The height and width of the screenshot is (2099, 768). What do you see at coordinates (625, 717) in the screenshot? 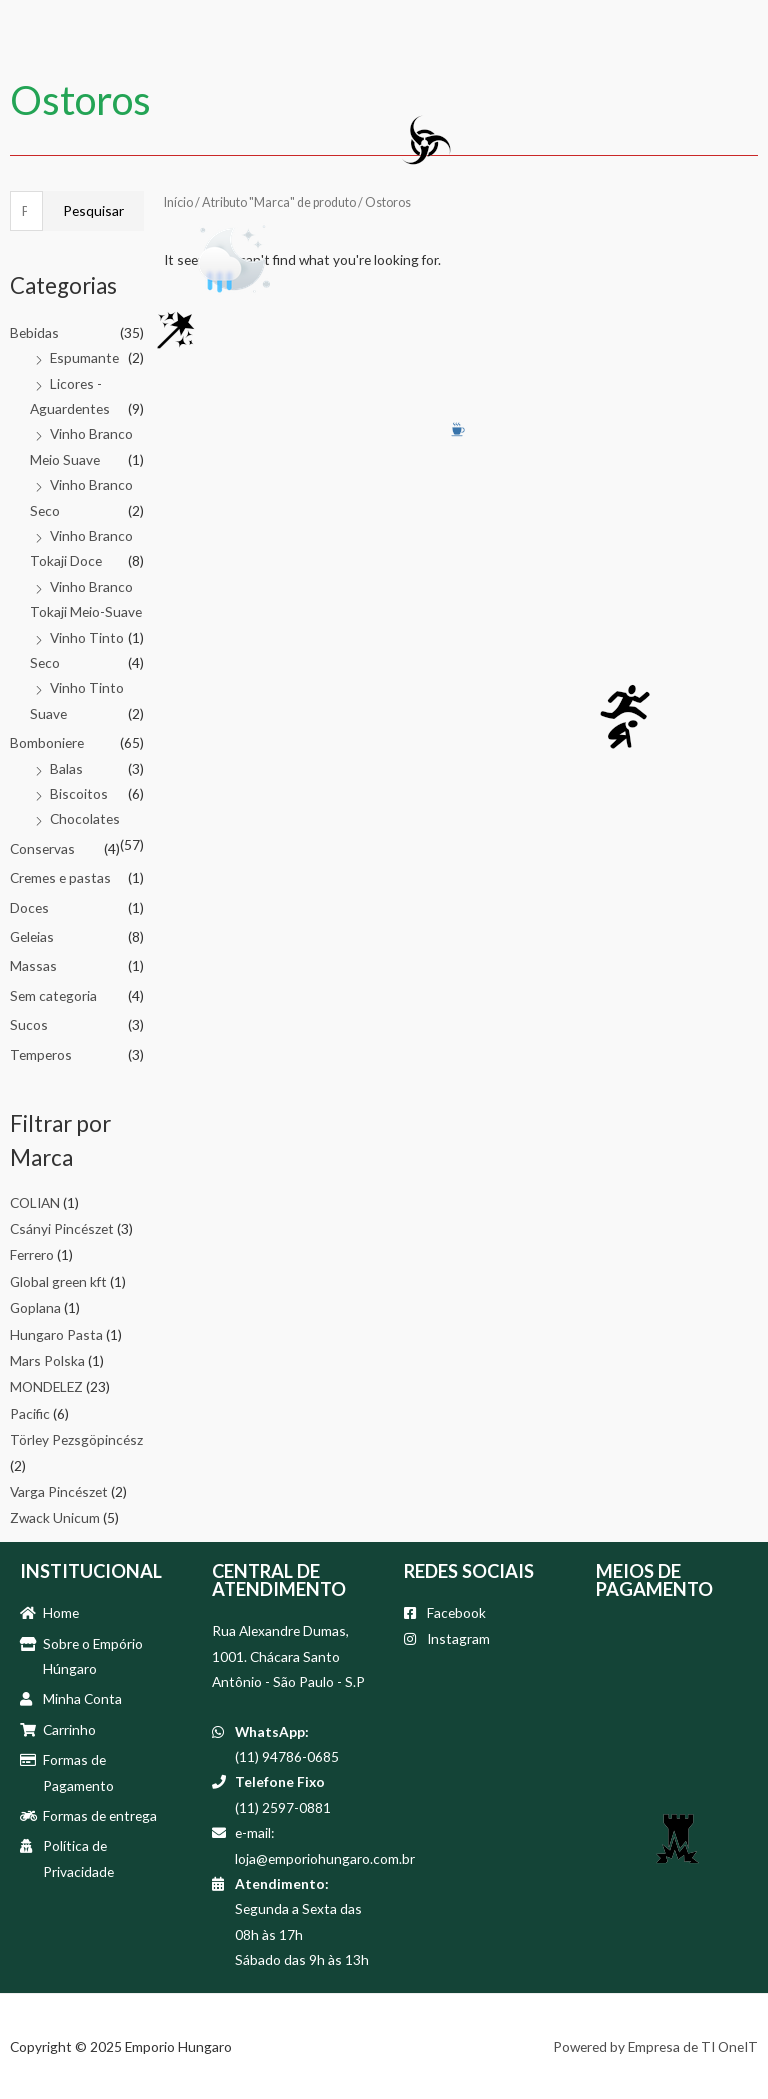
I see `play leapfrog mini-game` at bounding box center [625, 717].